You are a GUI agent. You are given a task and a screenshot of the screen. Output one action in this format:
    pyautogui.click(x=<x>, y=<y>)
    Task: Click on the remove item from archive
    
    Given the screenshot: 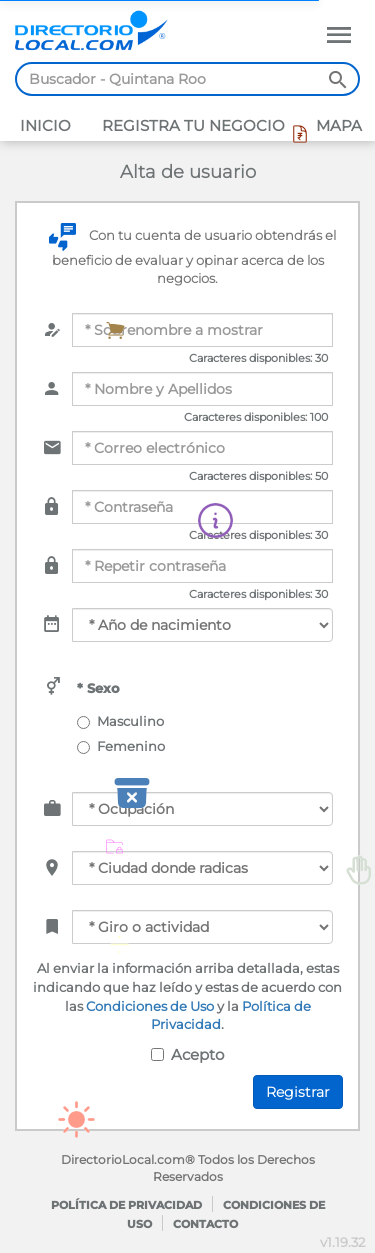 What is the action you would take?
    pyautogui.click(x=132, y=793)
    